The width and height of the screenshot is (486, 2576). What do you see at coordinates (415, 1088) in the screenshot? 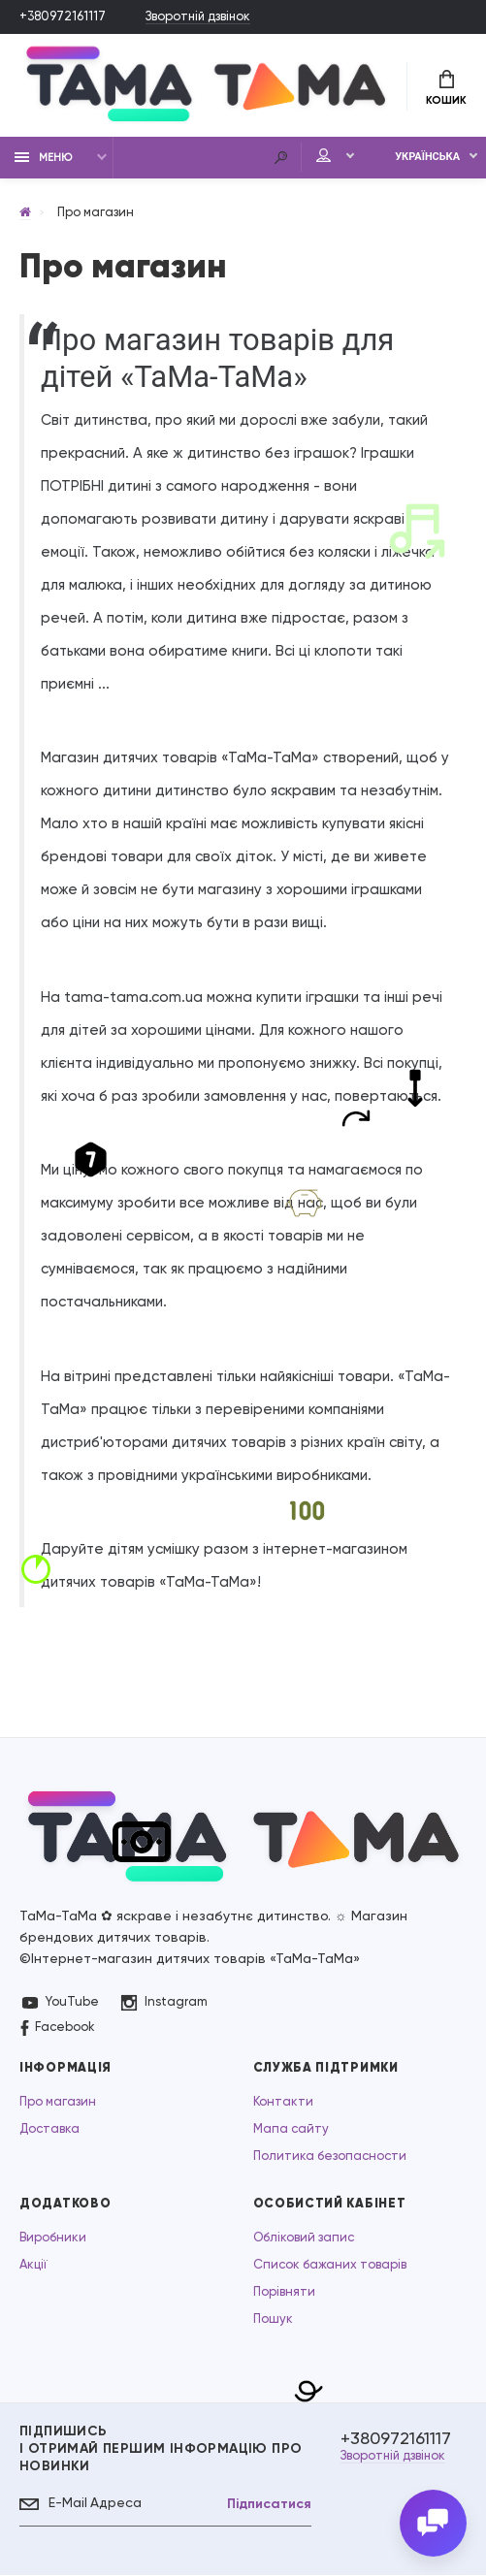
I see `download or save content` at bounding box center [415, 1088].